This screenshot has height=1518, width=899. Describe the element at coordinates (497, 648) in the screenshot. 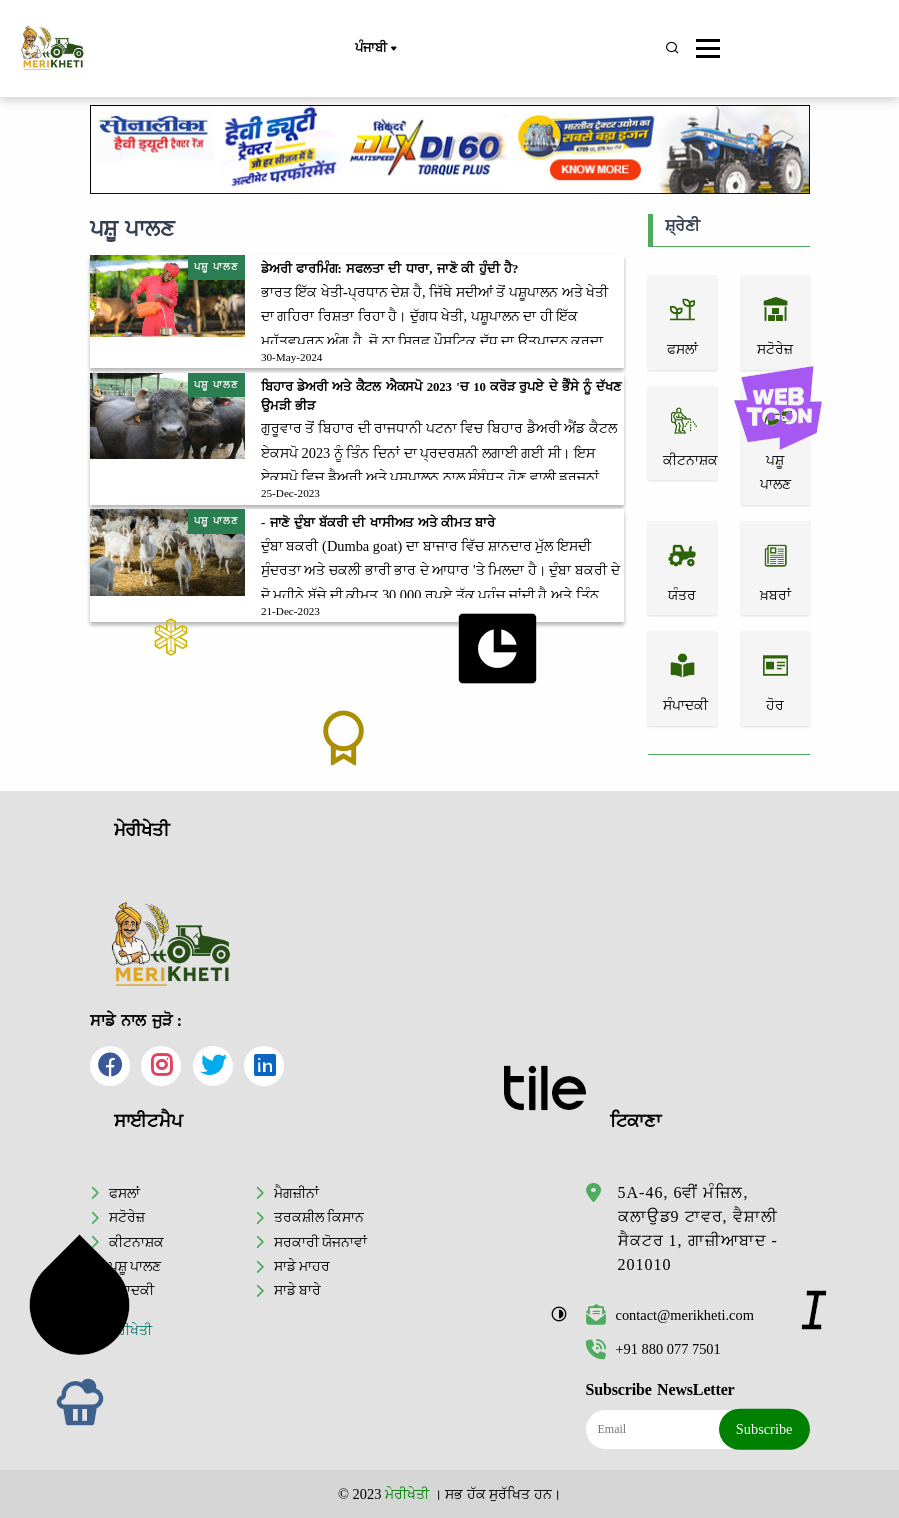

I see `view business analytics dashboard` at that location.